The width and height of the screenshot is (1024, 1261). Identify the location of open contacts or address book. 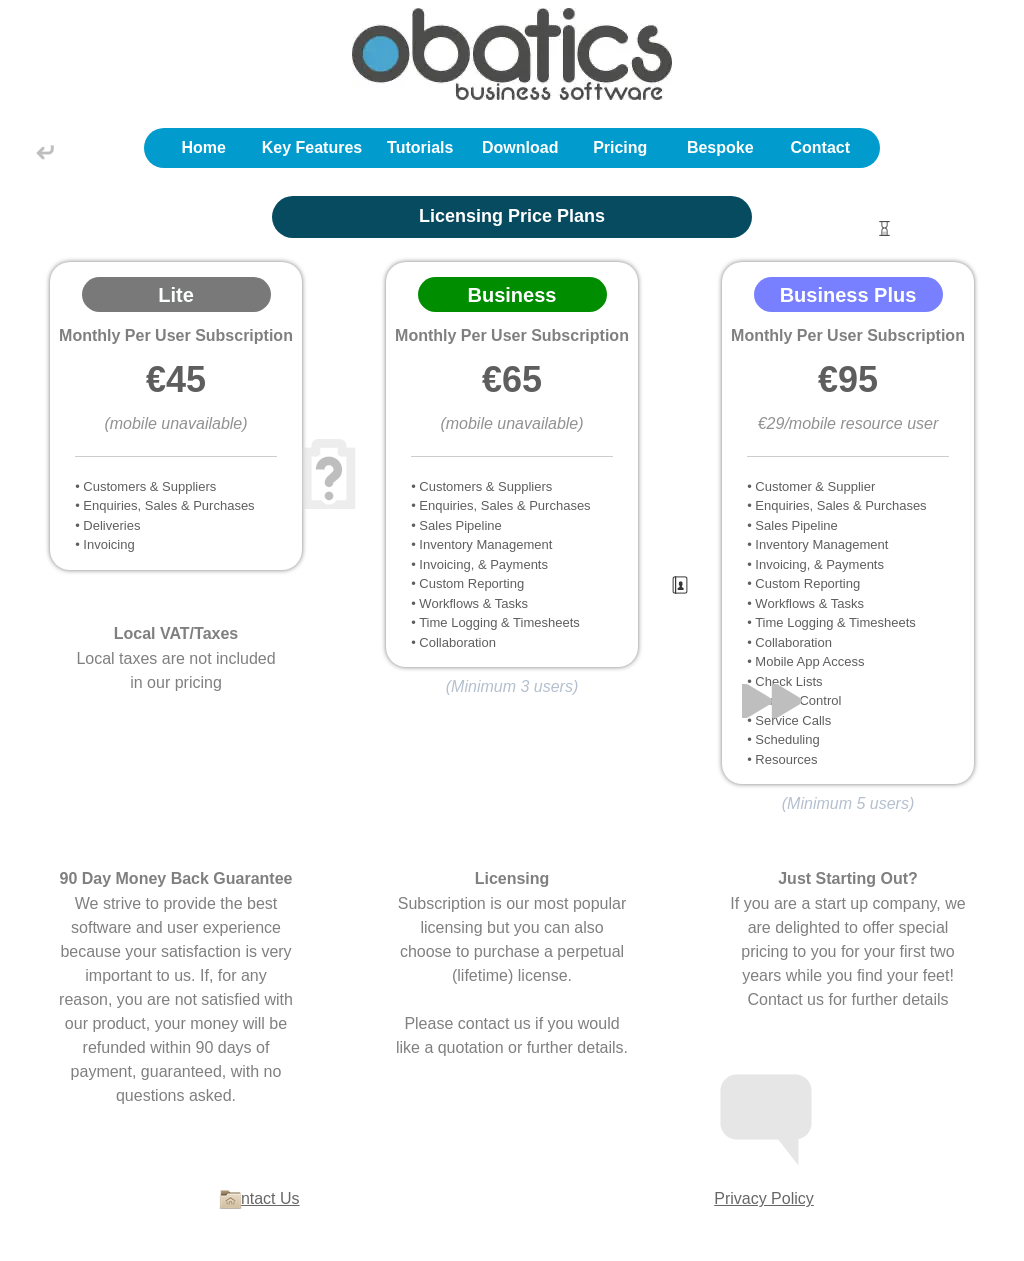
(680, 585).